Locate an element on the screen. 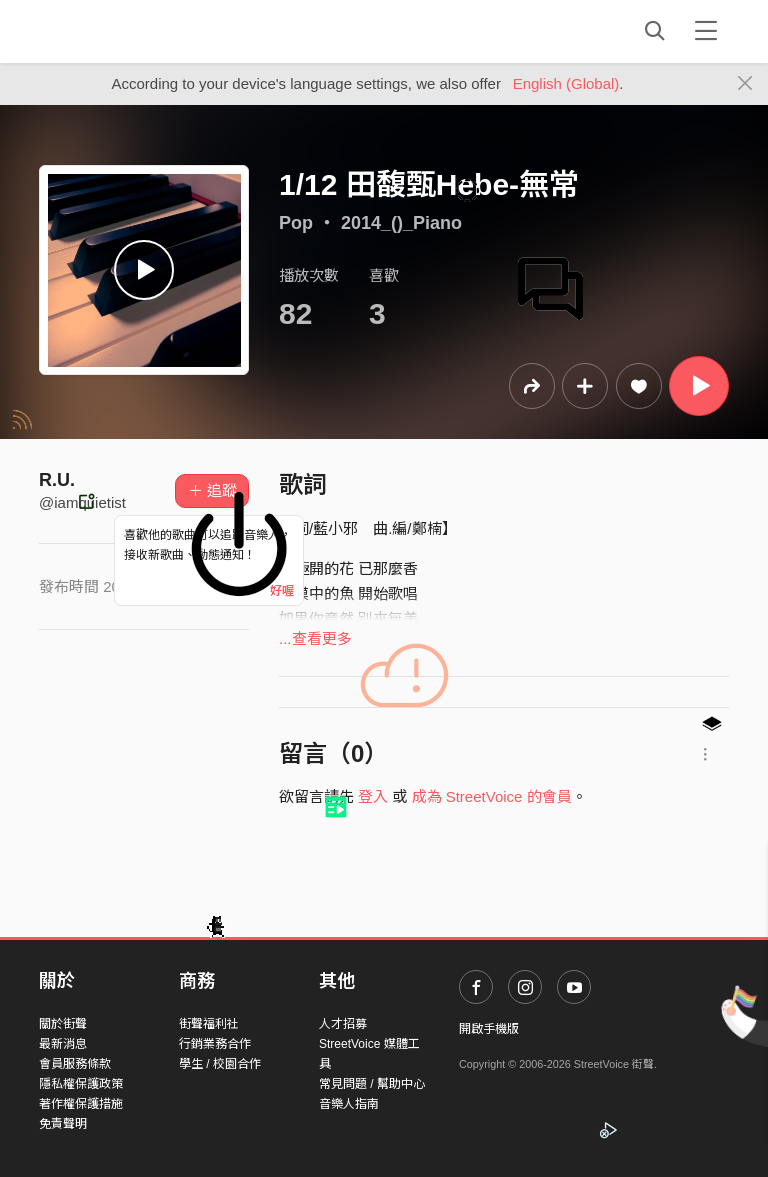 The image size is (768, 1177). turn device on or off is located at coordinates (239, 544).